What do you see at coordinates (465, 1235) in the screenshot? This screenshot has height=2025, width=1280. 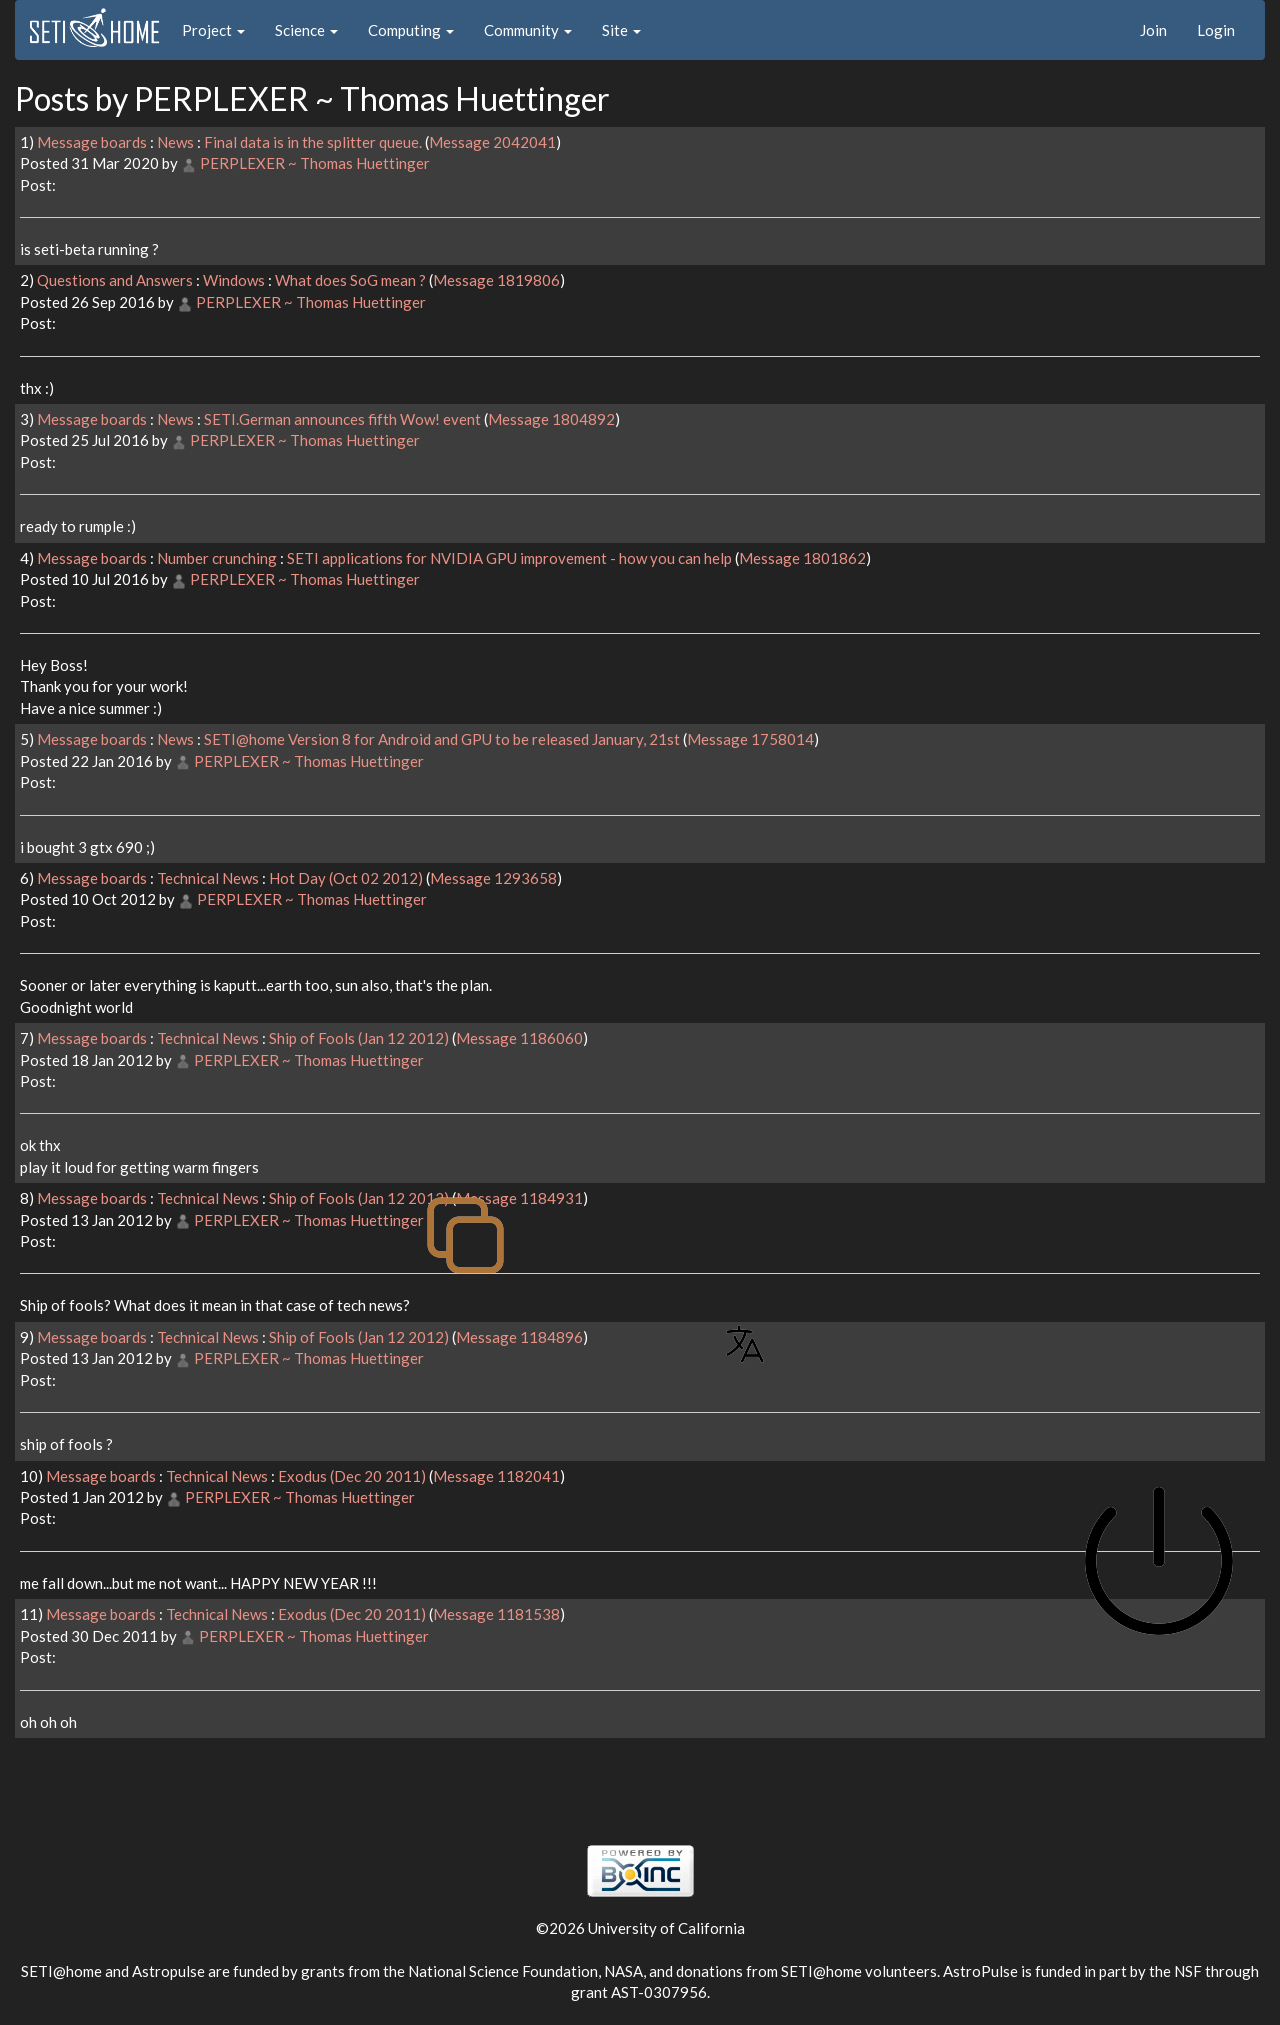 I see `copy to clipboard` at bounding box center [465, 1235].